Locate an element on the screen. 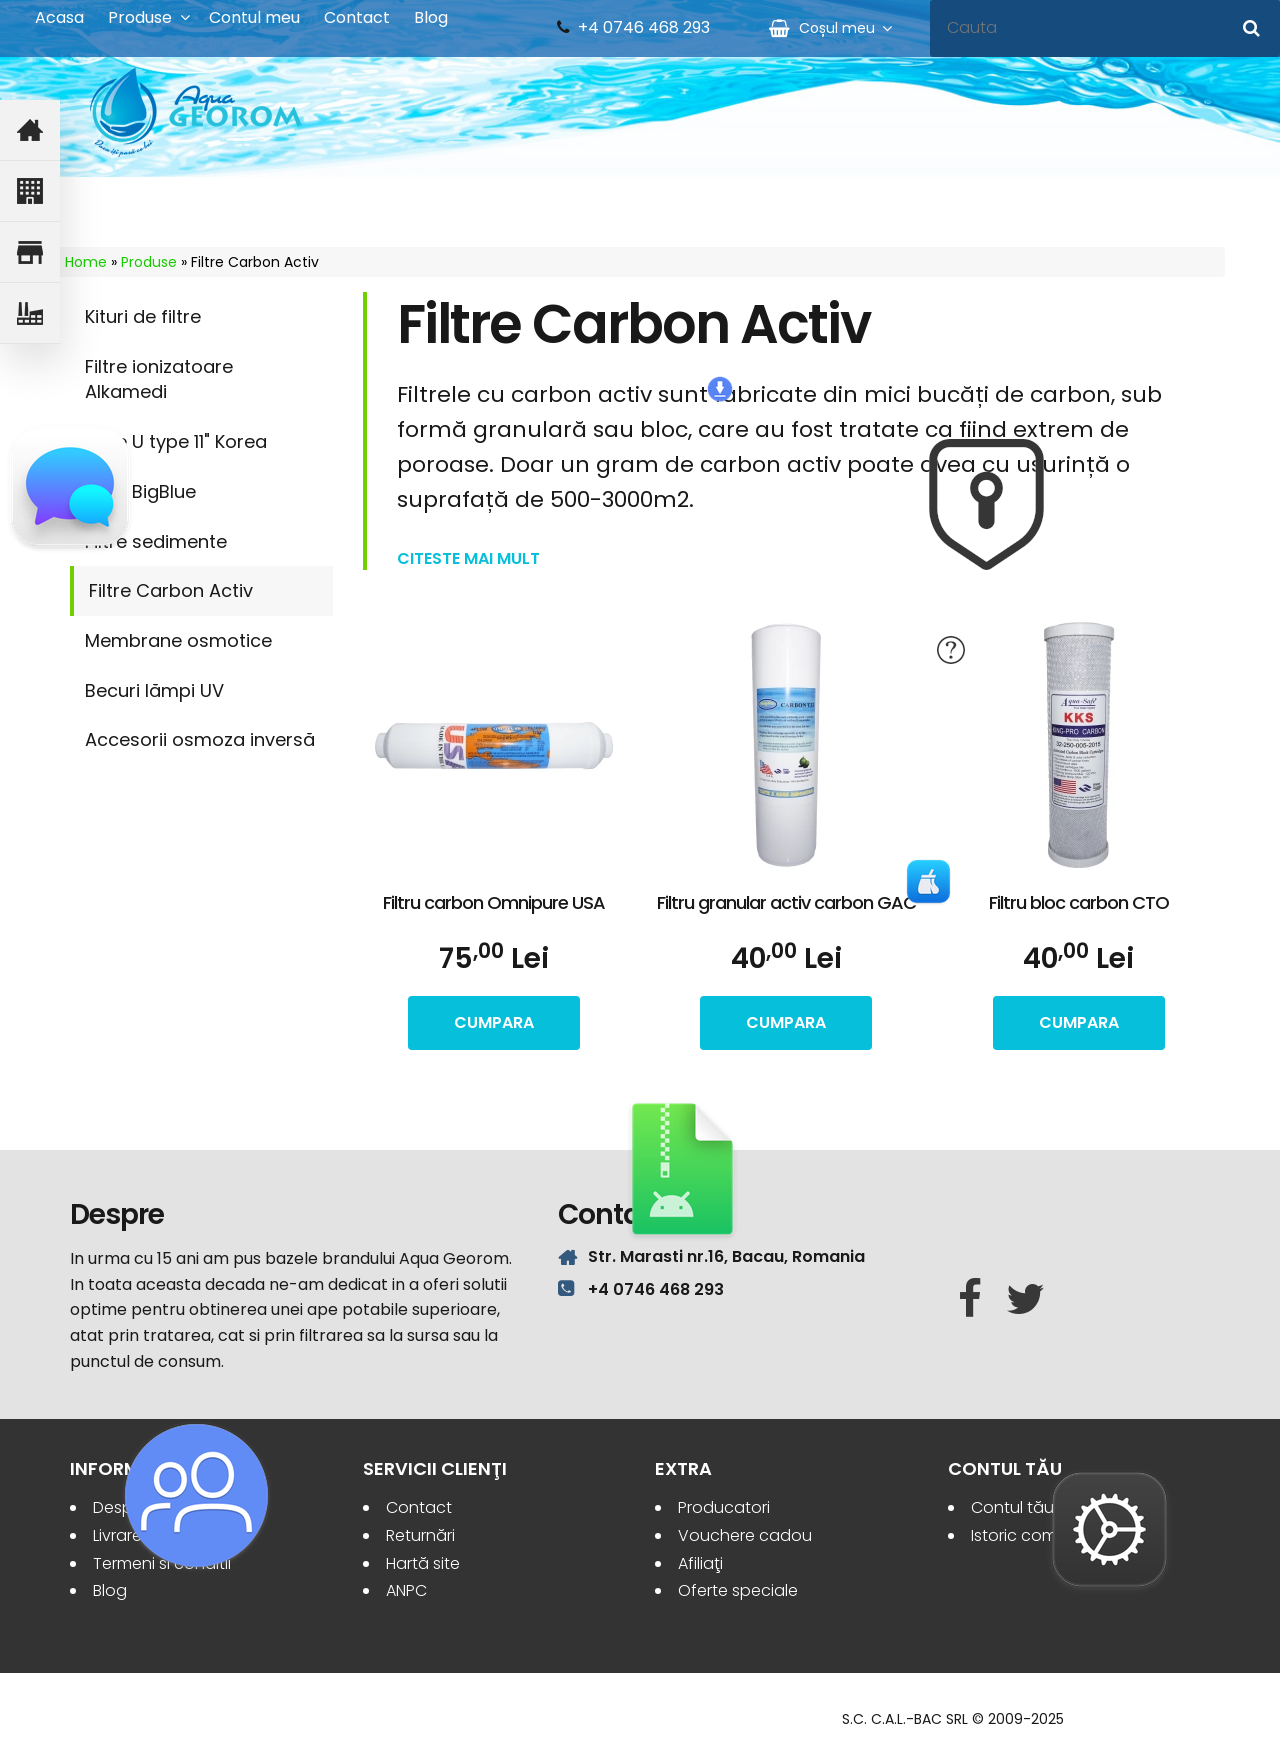  default placeholder icon for applications without a custom icon is located at coordinates (1109, 1531).